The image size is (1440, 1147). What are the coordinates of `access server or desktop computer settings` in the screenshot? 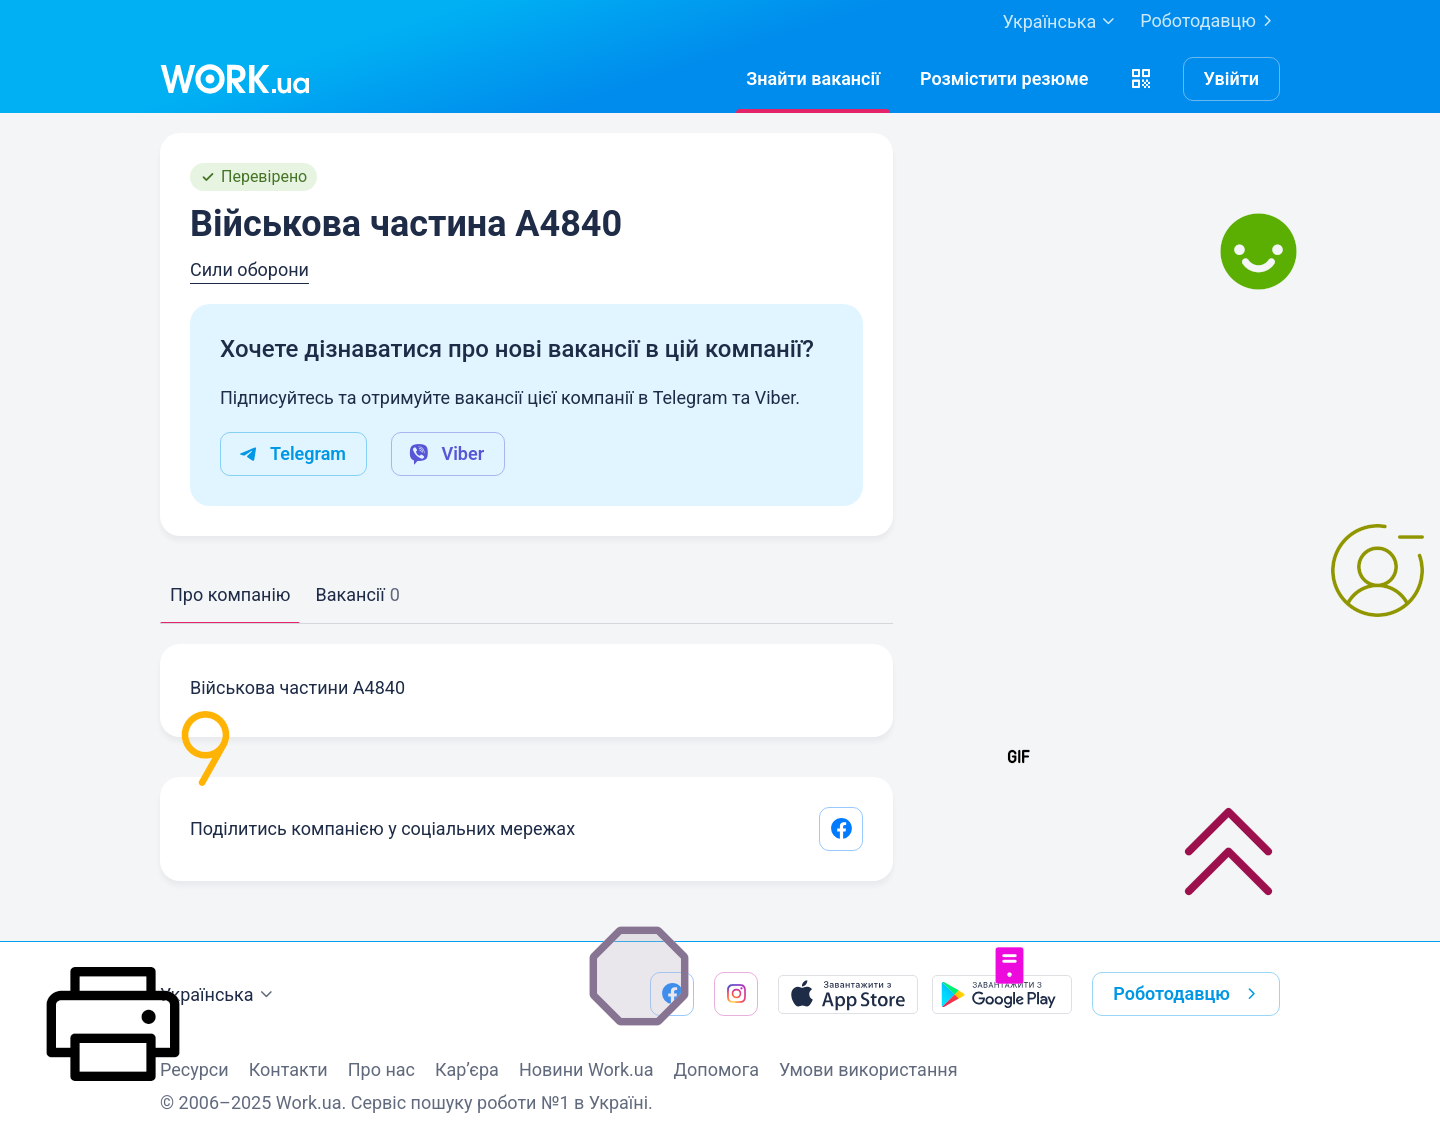 It's located at (1009, 965).